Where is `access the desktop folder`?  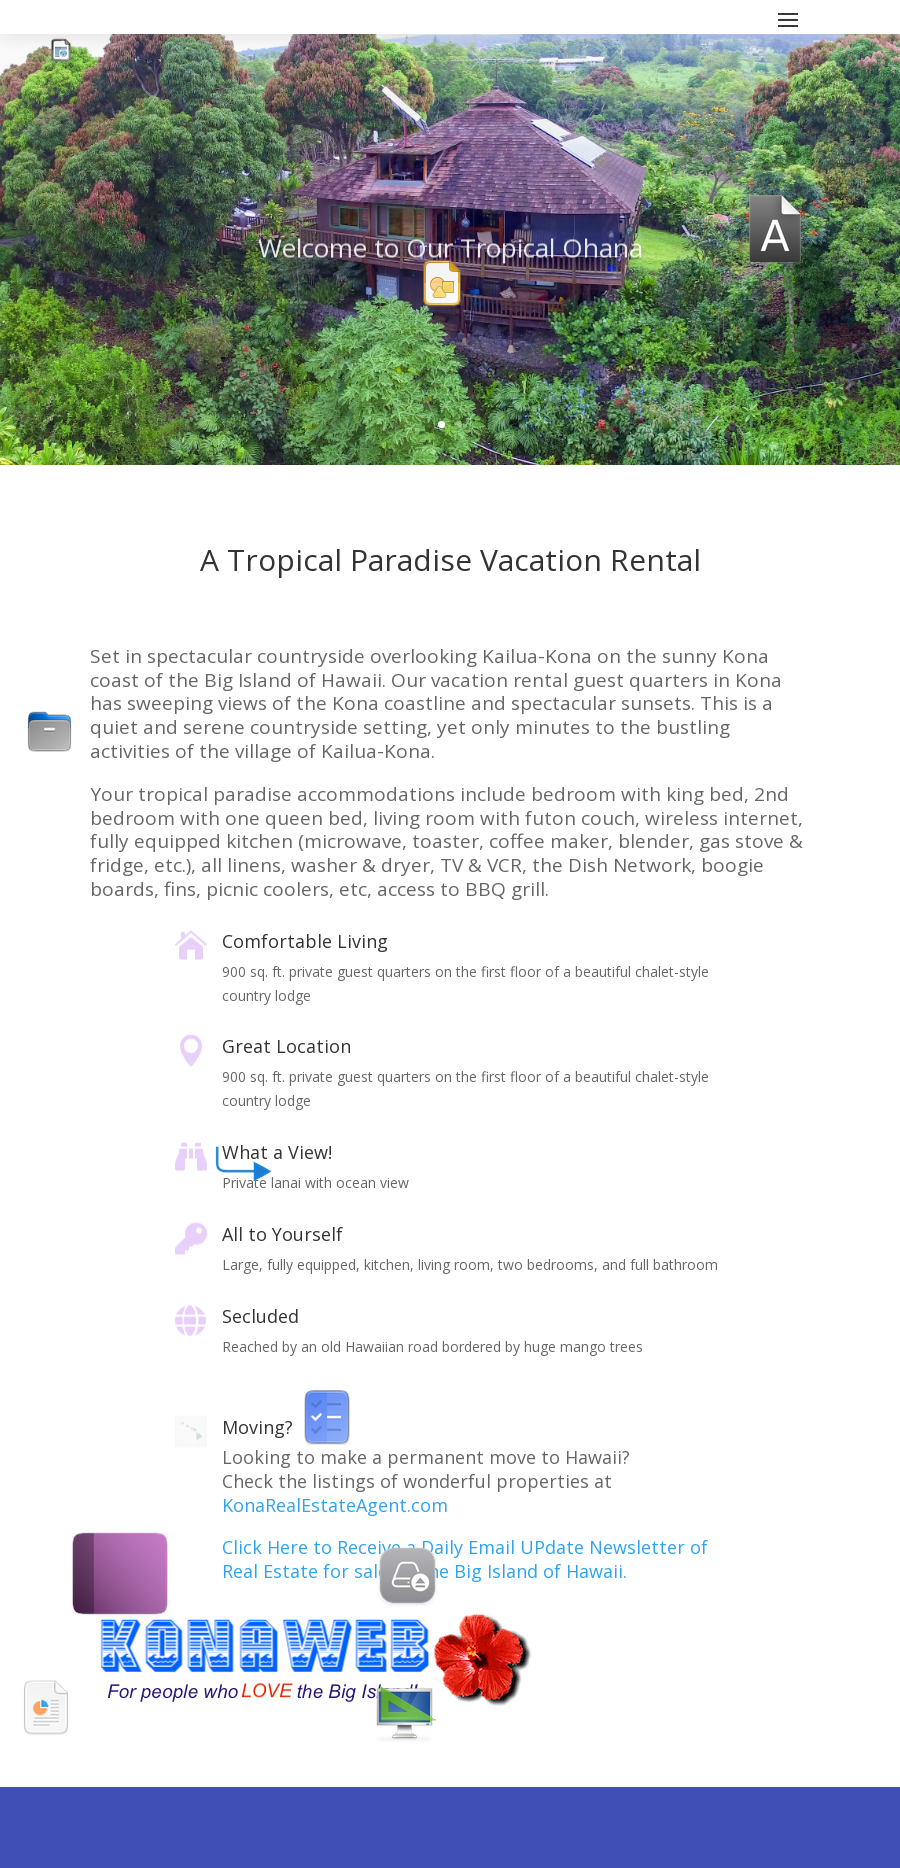
access the desktop folder is located at coordinates (120, 1570).